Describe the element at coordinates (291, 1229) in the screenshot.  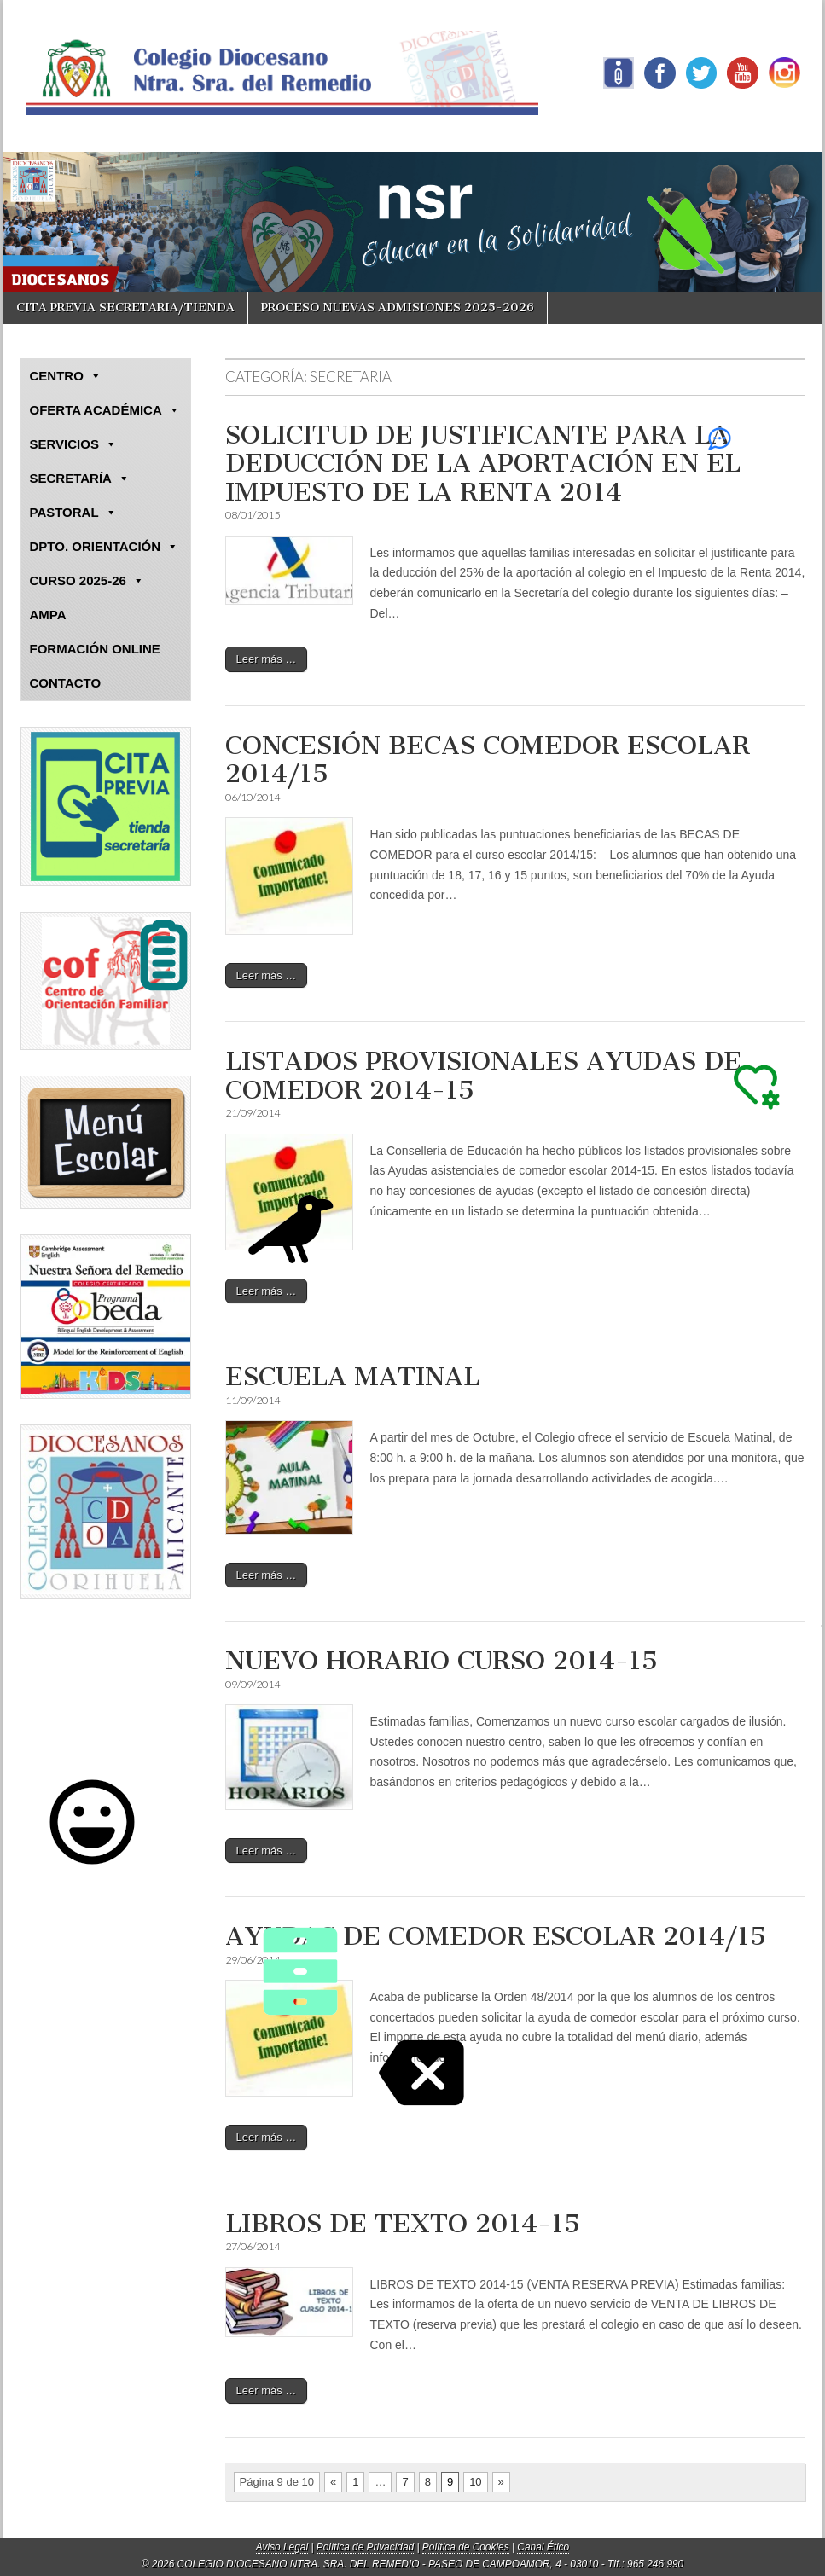
I see `crow icon from fontawesome icon set` at that location.